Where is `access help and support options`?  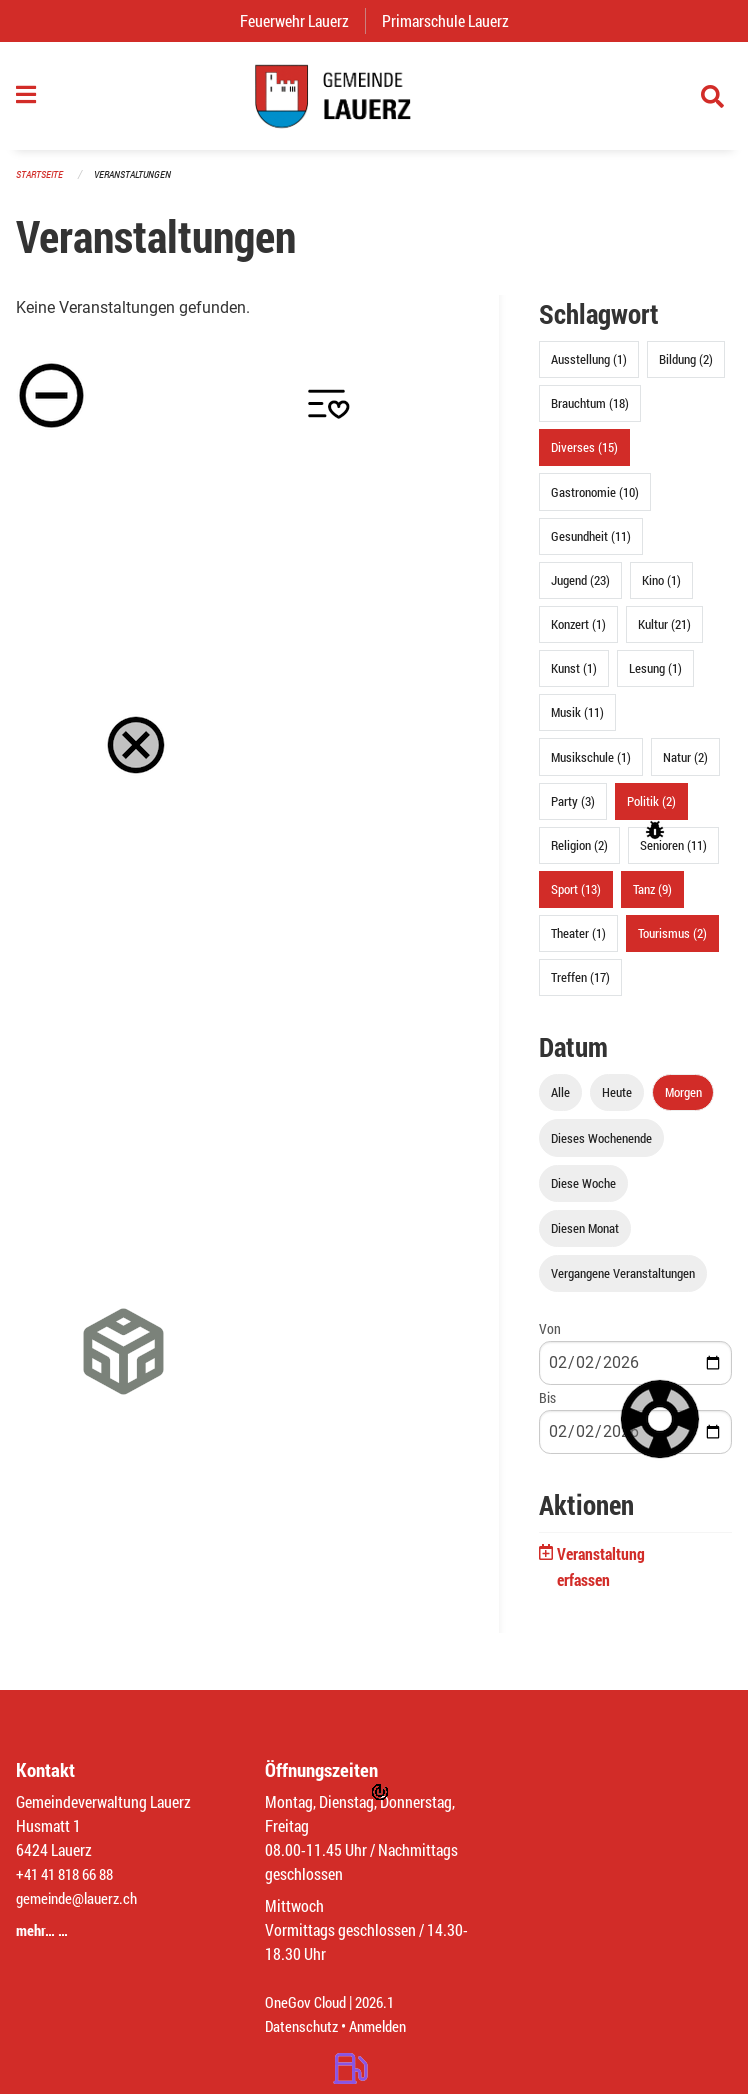
access help and support options is located at coordinates (660, 1419).